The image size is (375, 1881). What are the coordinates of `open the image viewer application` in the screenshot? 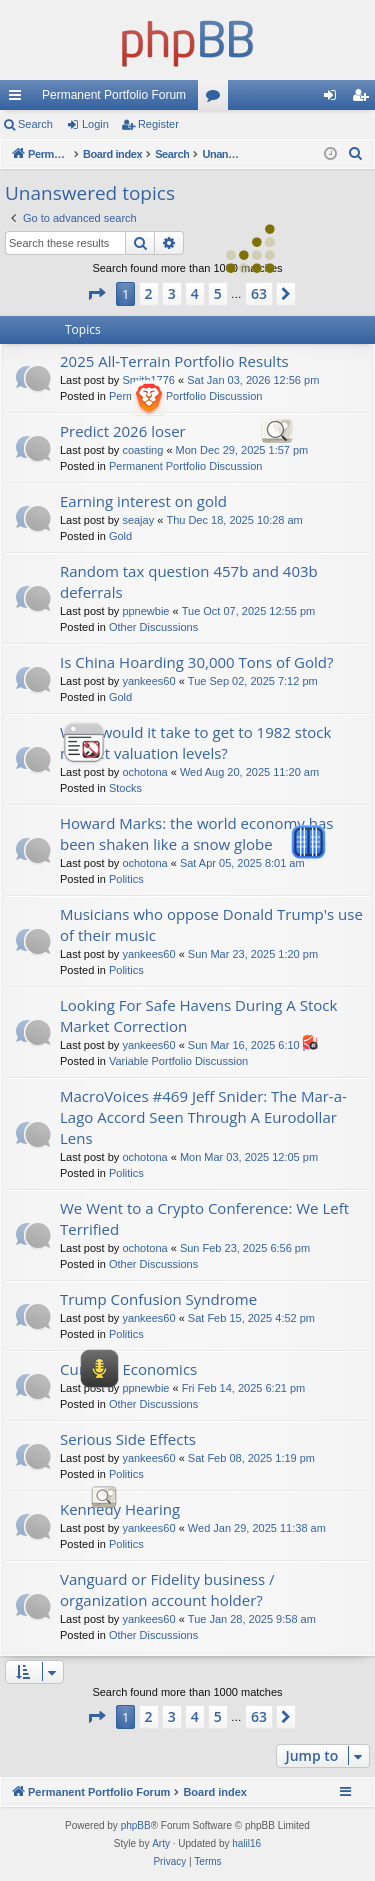 It's located at (104, 1497).